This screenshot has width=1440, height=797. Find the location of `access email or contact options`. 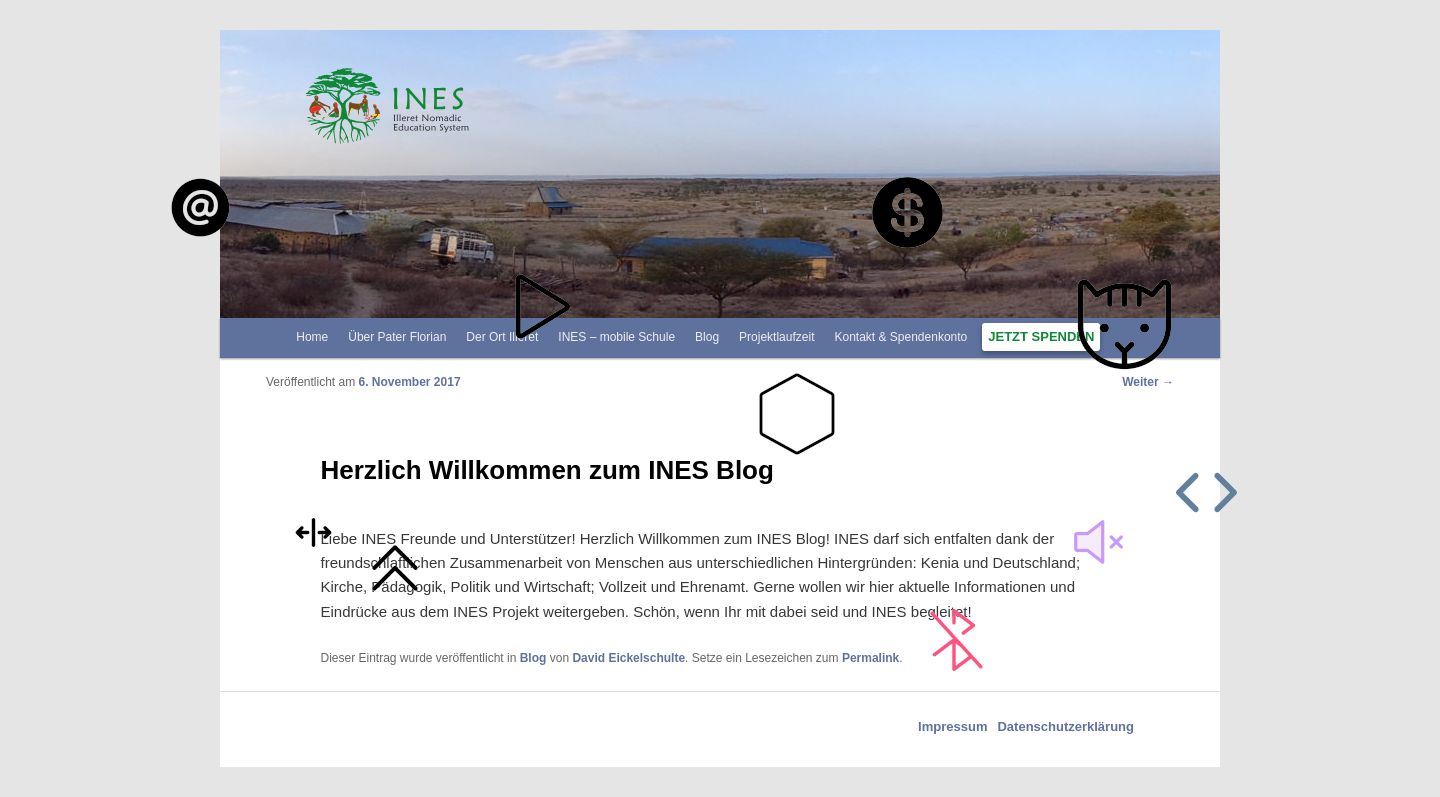

access email or contact options is located at coordinates (200, 207).